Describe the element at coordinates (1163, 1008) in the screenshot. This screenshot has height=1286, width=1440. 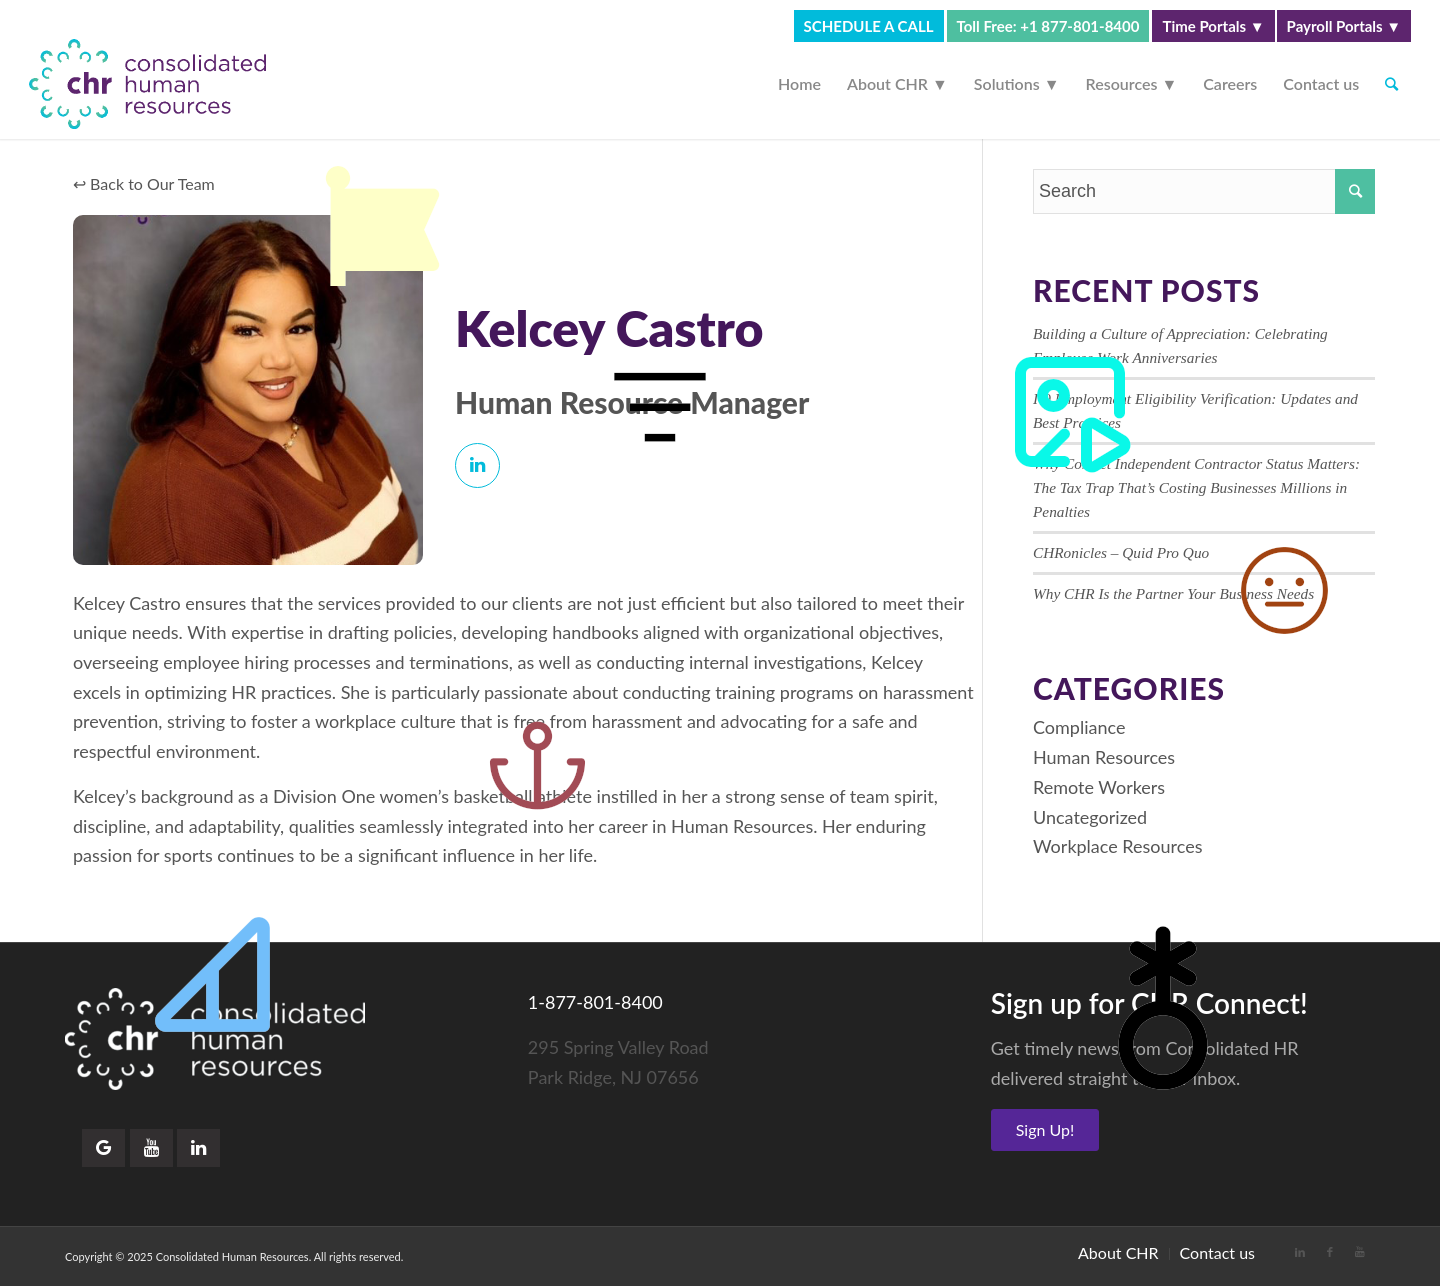
I see `indicates non-binary gender identity option` at that location.